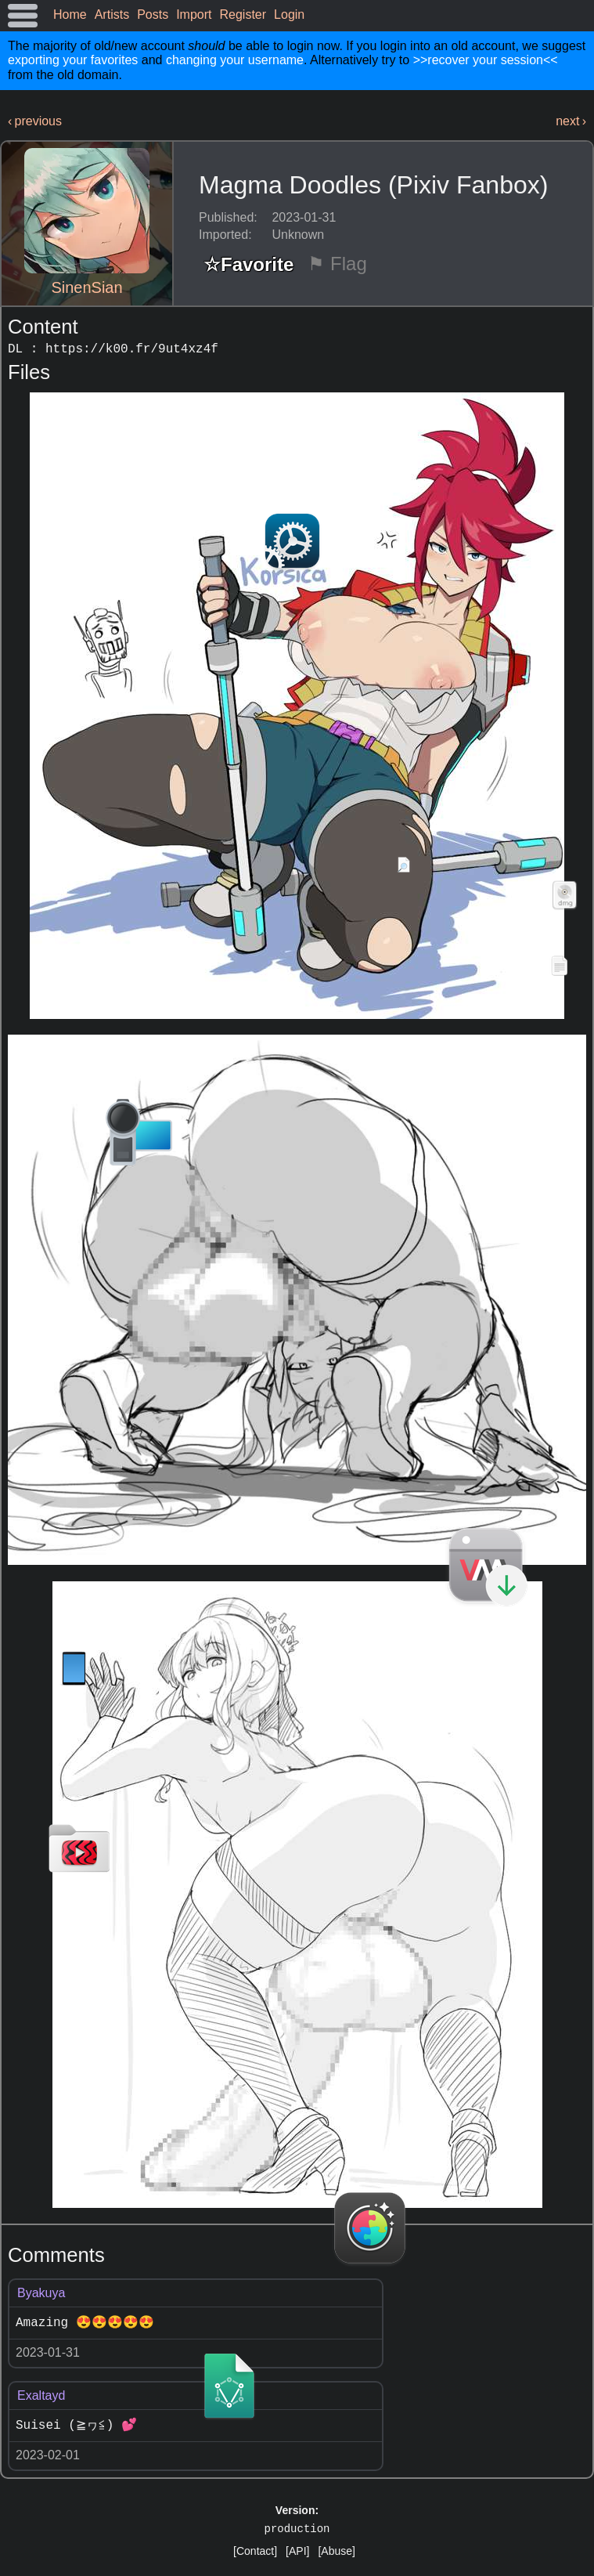  Describe the element at coordinates (369, 2227) in the screenshot. I see `open PhotoFlare image editing application` at that location.